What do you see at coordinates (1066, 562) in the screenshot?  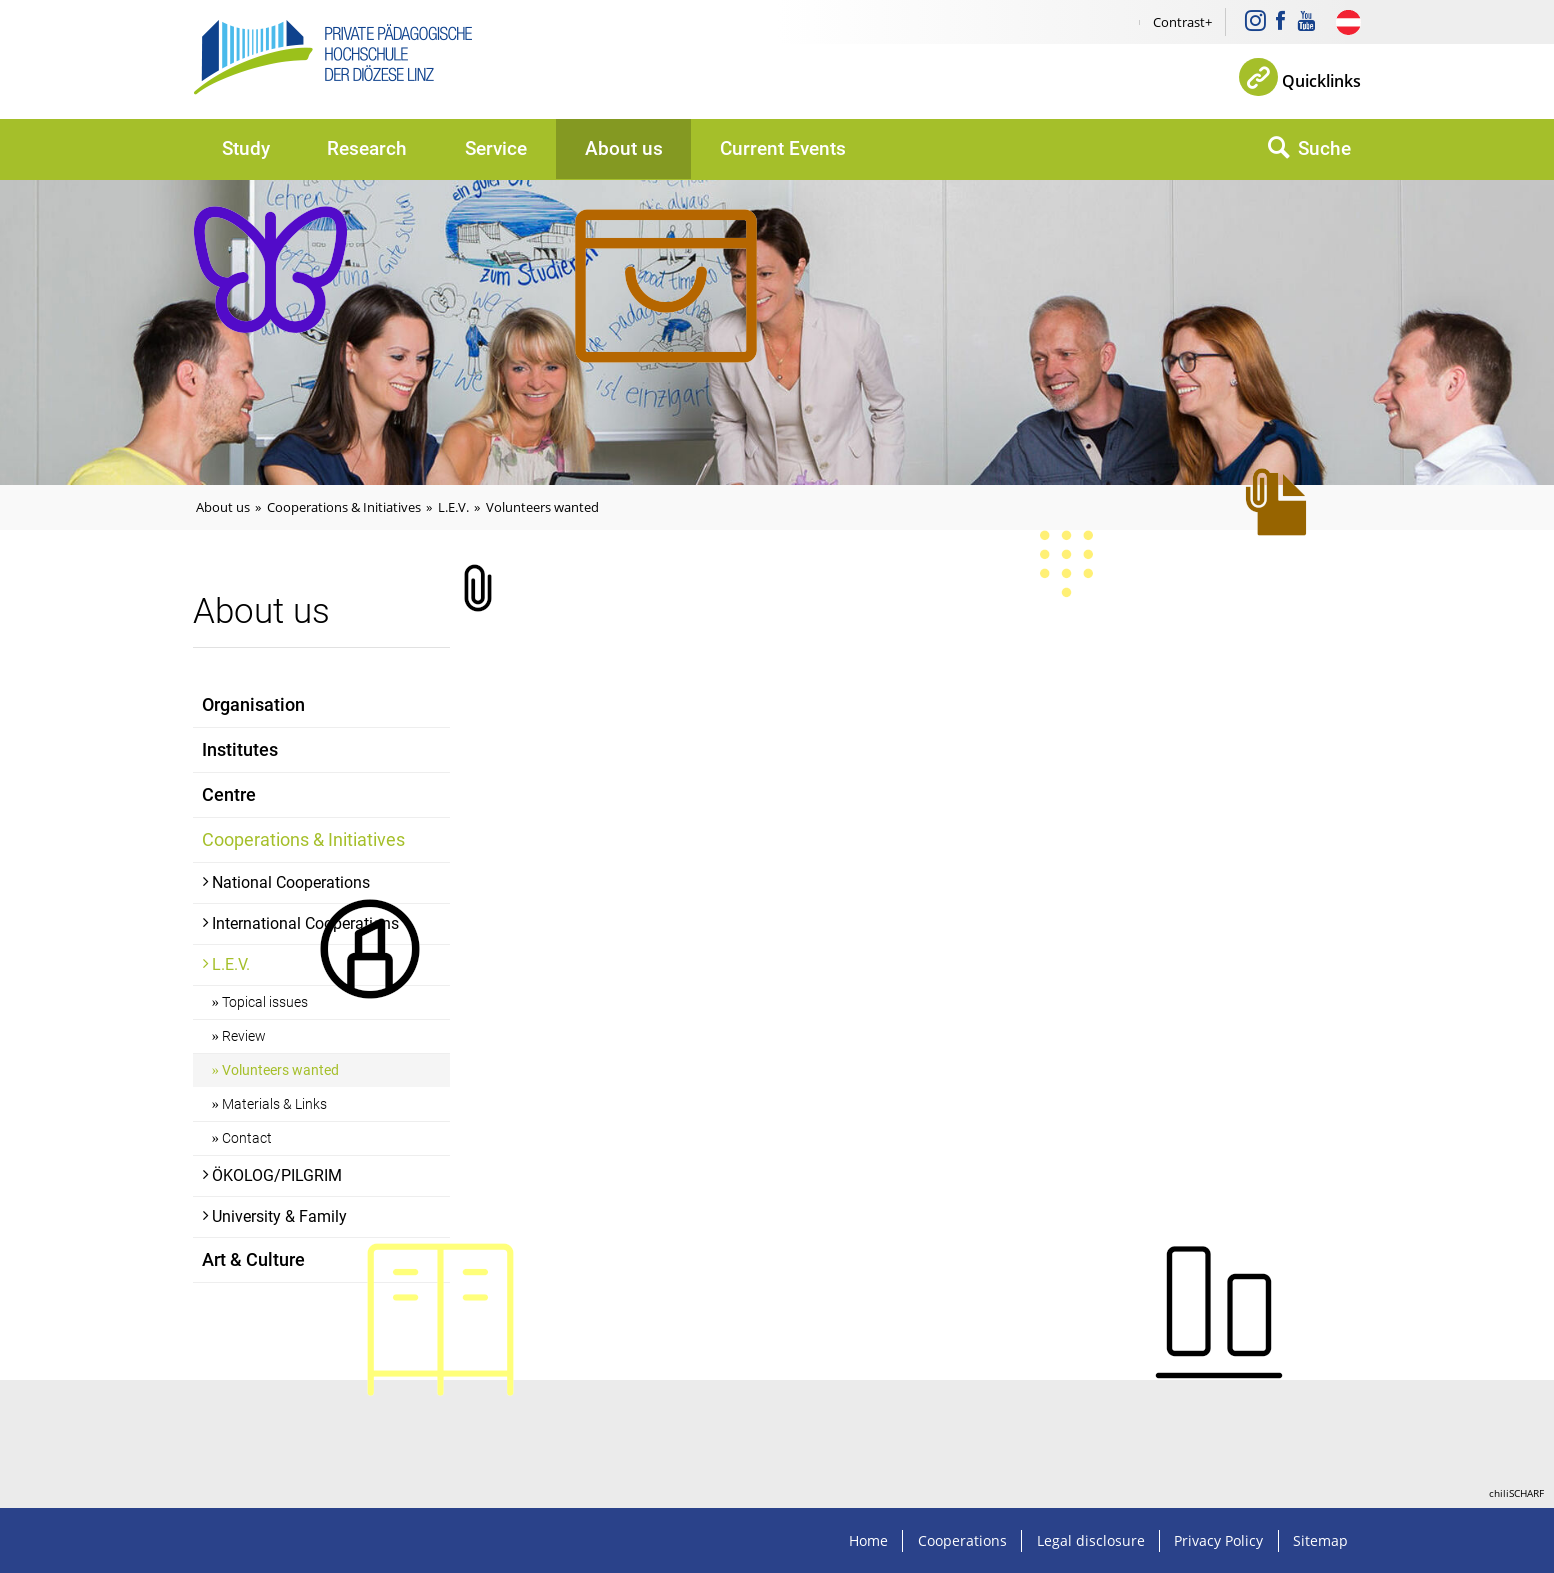 I see `open numeric keypad for input` at bounding box center [1066, 562].